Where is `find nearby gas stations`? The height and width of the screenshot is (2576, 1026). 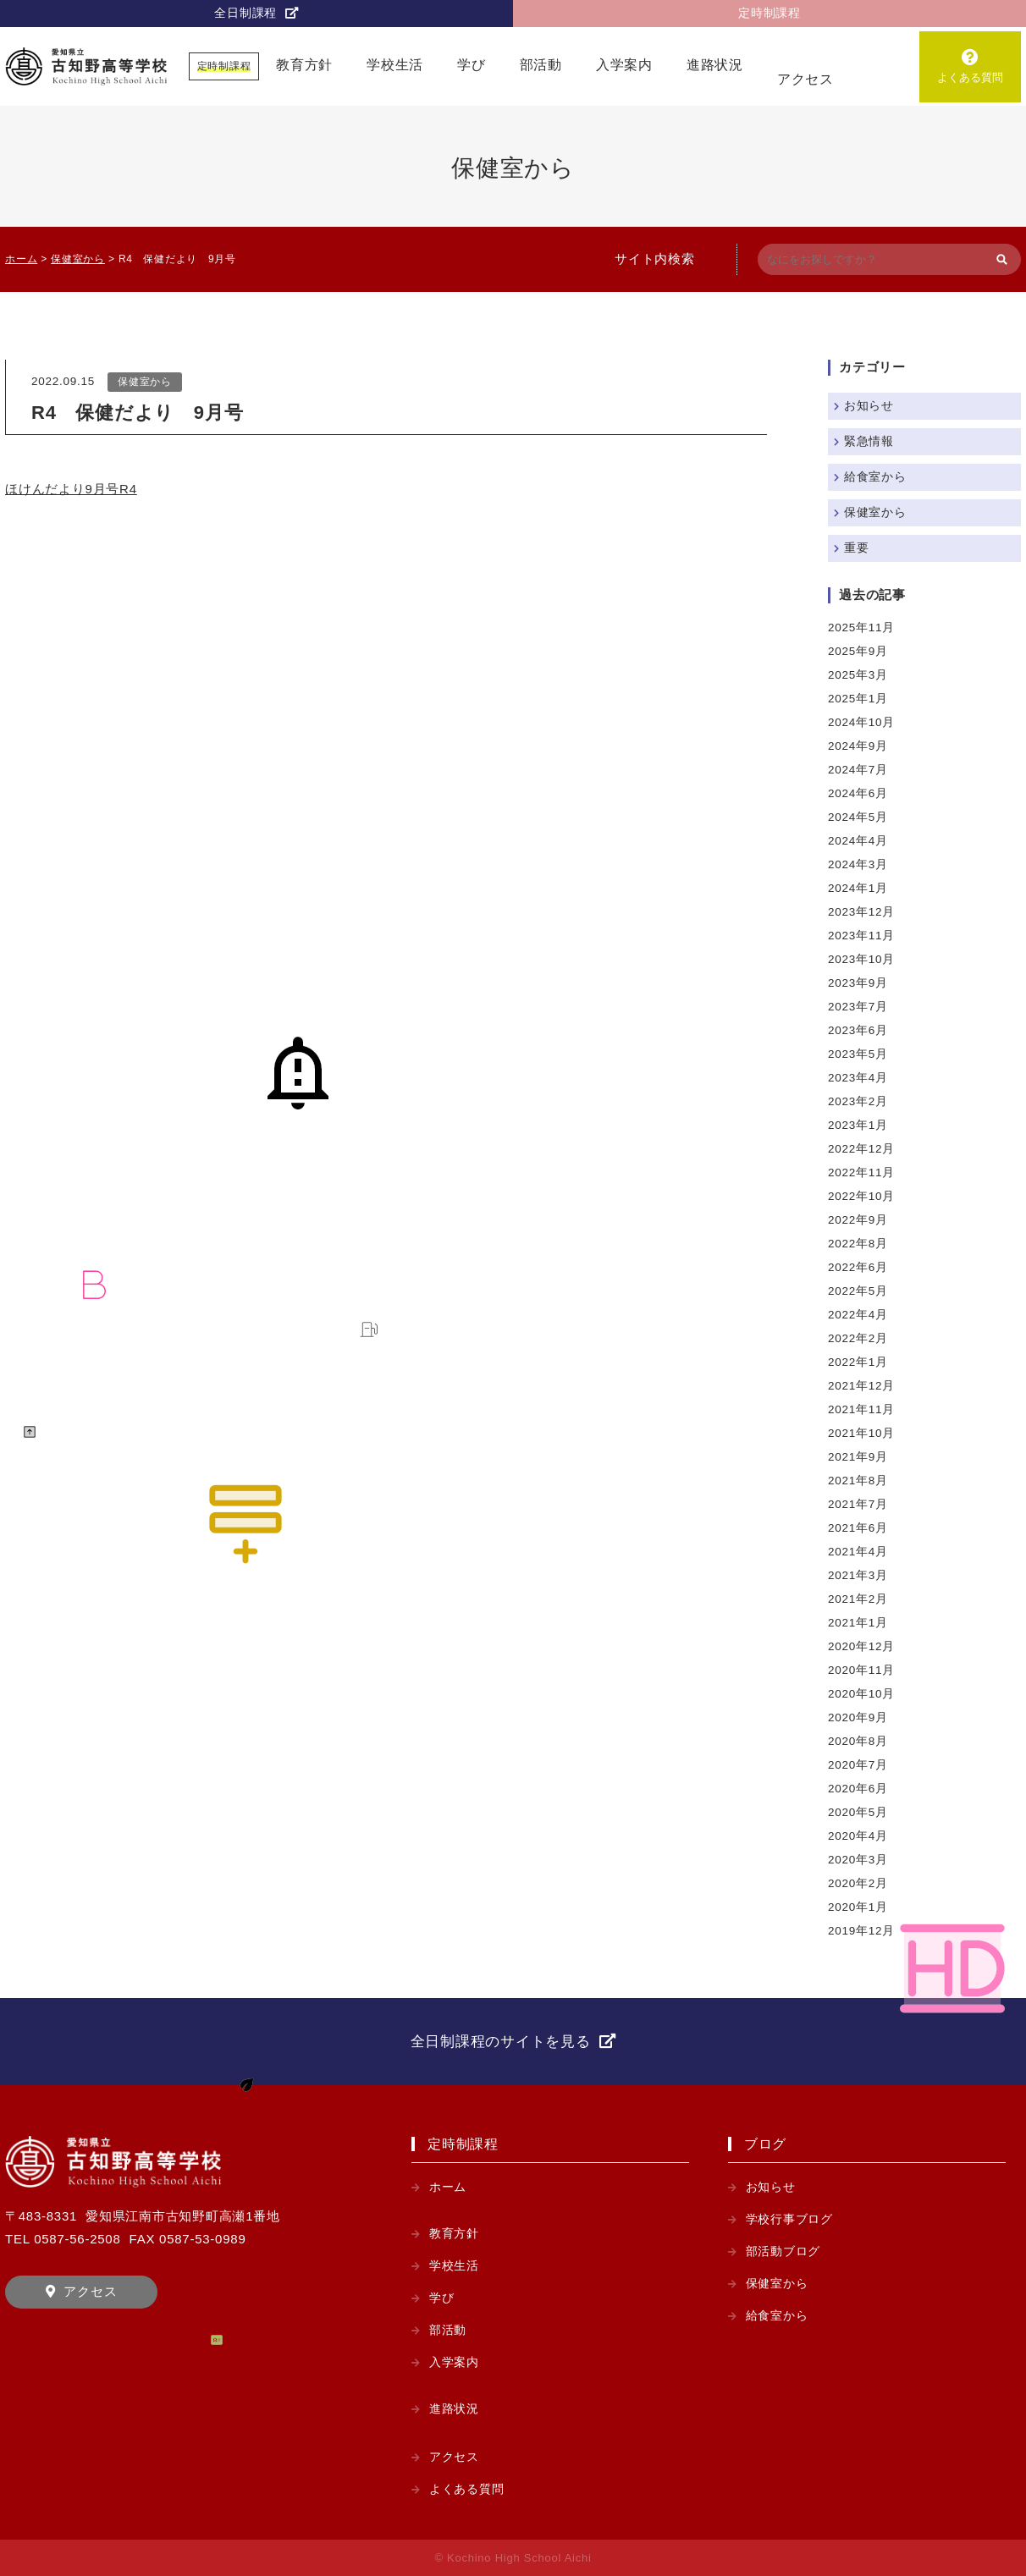
find nearby gas stations is located at coordinates (368, 1329).